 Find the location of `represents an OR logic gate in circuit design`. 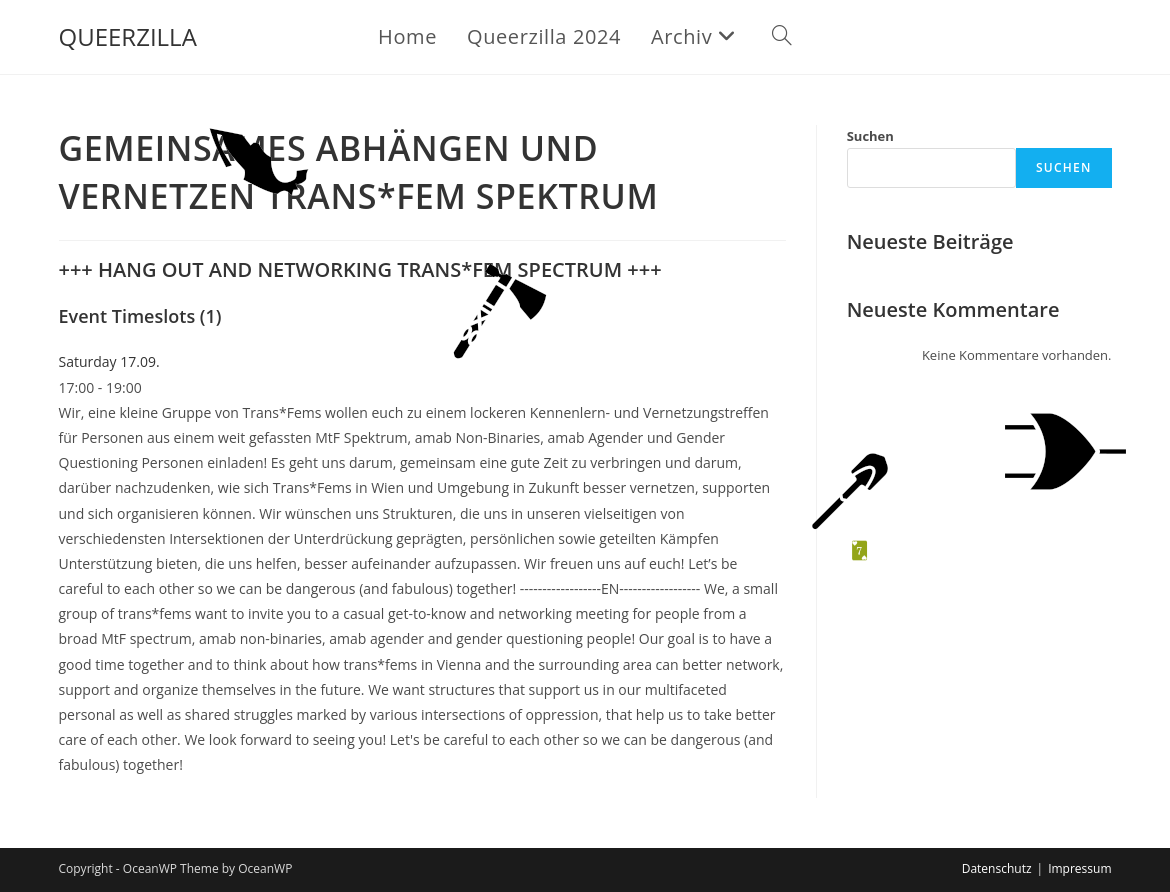

represents an OR logic gate in circuit design is located at coordinates (1065, 451).